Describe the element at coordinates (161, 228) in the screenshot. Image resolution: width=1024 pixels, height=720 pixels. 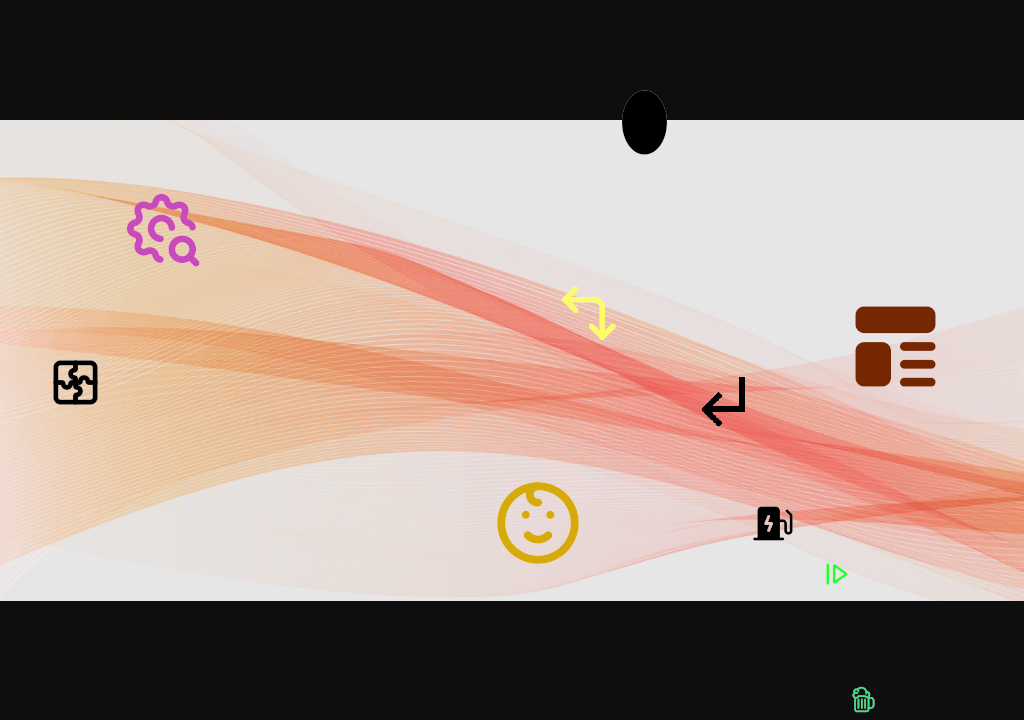
I see `search within settings or preferences` at that location.